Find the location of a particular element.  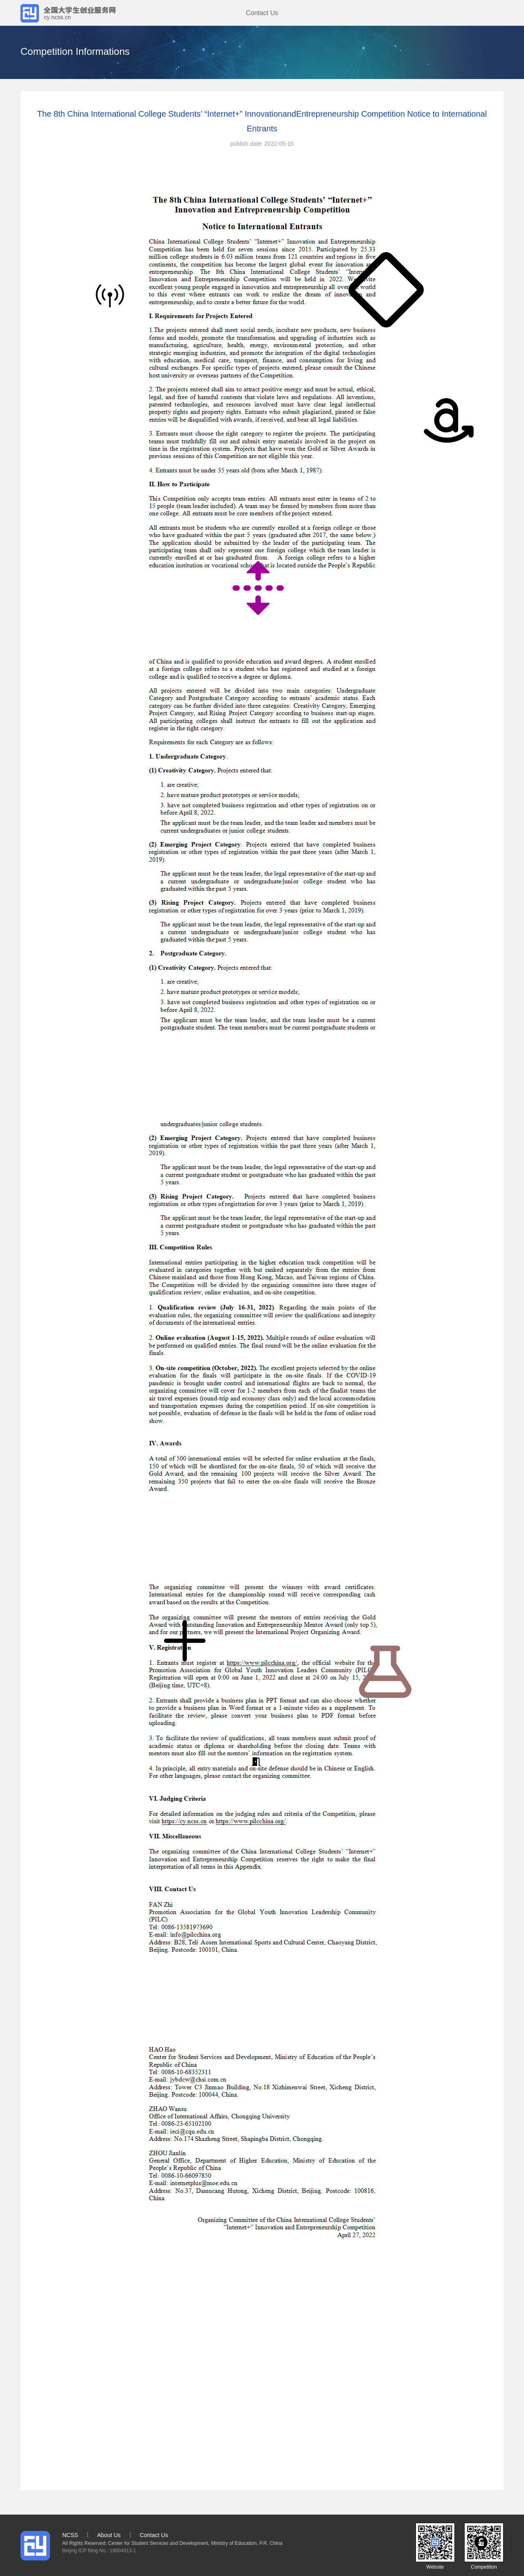

access meeting room booking is located at coordinates (256, 1761).